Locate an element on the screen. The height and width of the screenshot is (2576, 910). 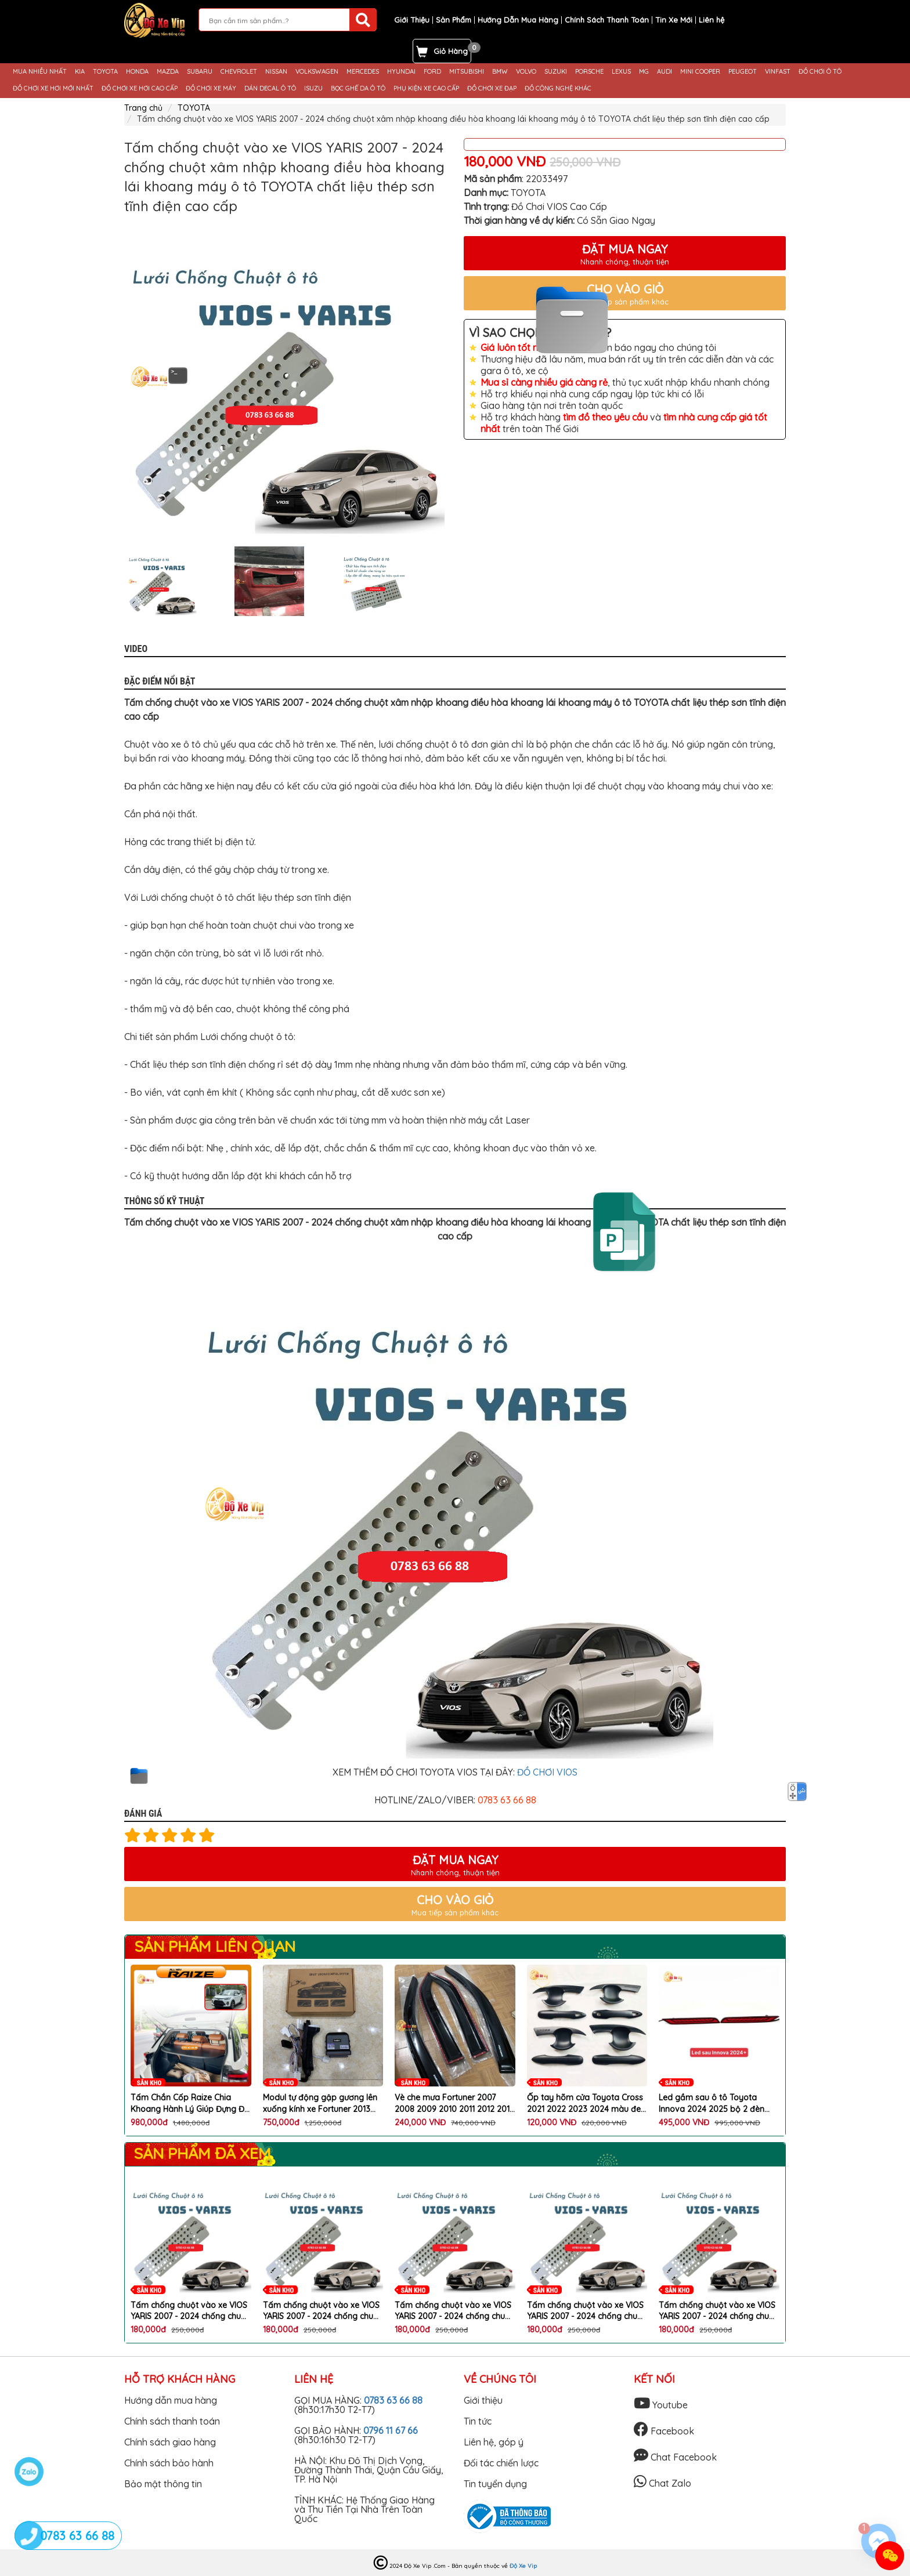
open the bash terminal application is located at coordinates (178, 375).